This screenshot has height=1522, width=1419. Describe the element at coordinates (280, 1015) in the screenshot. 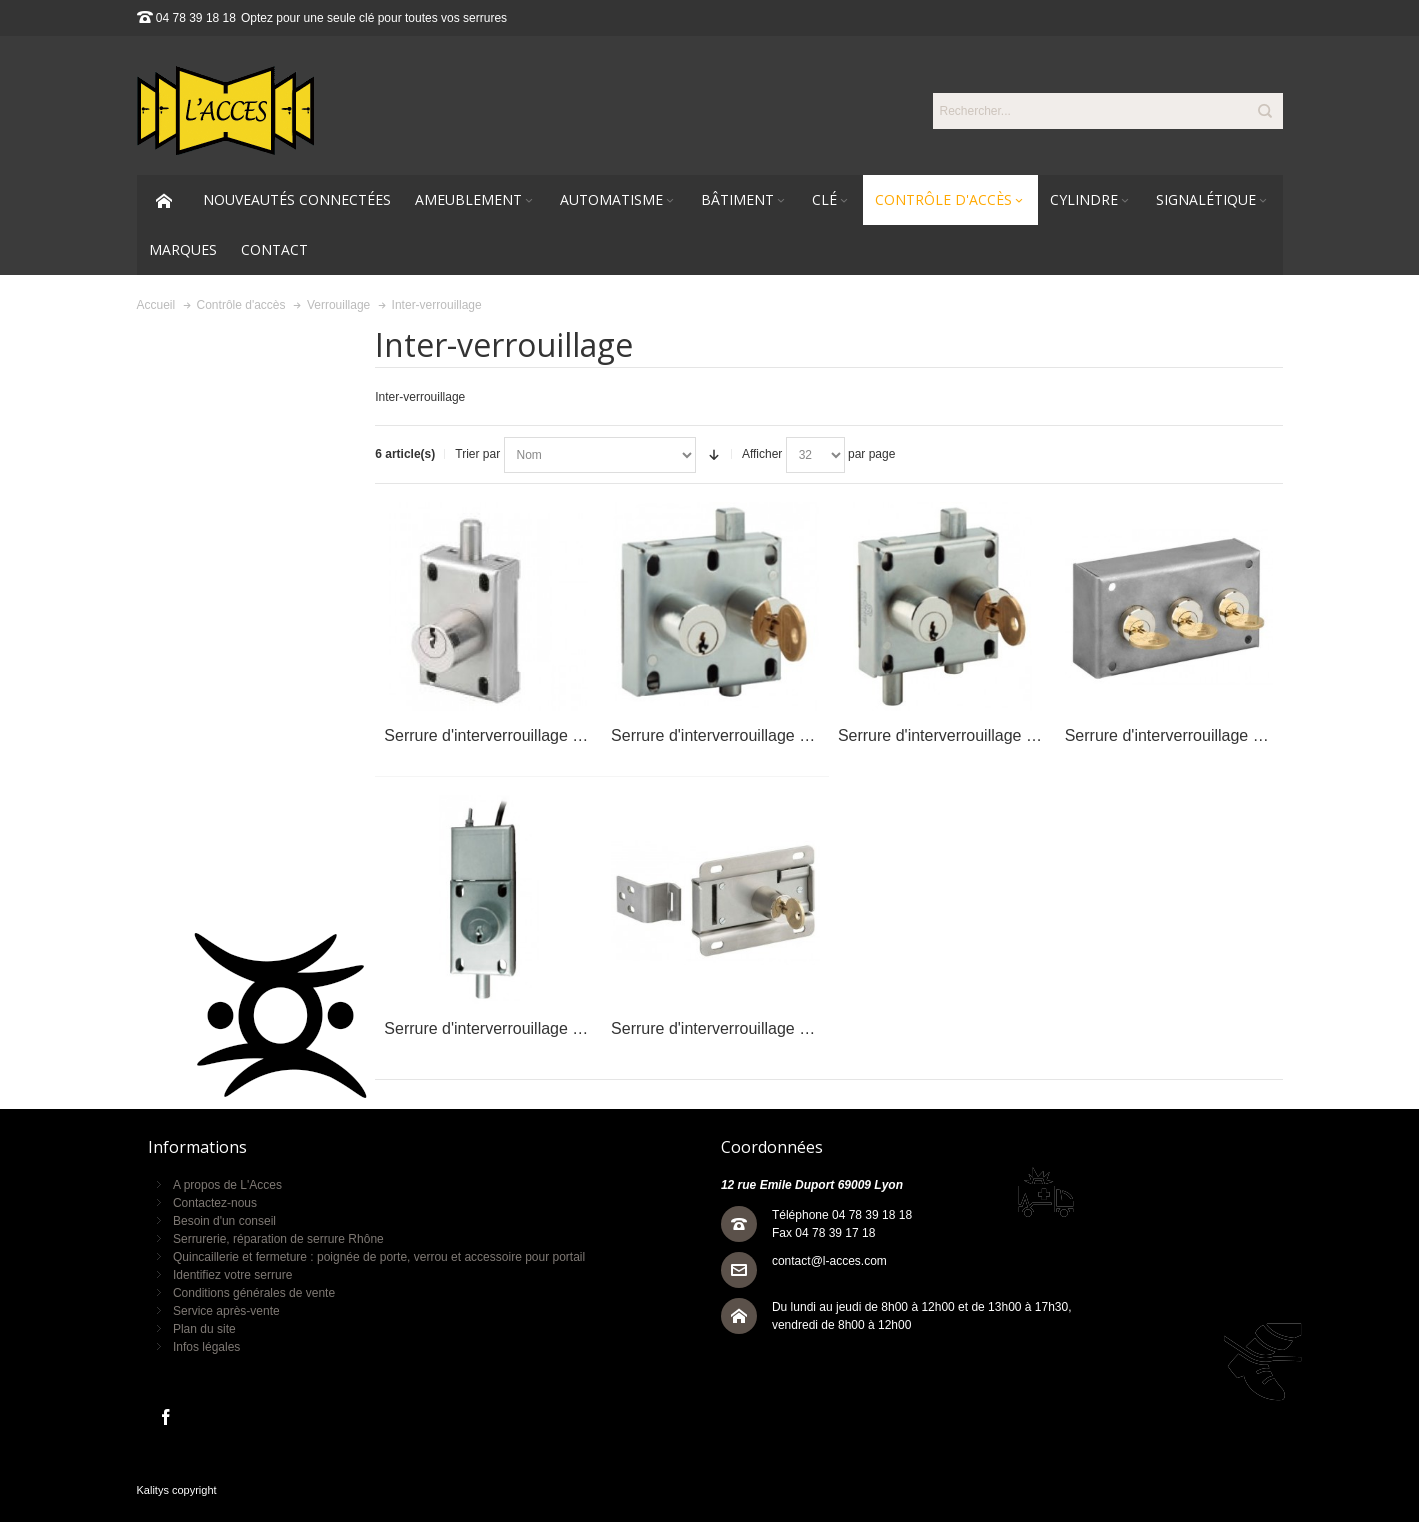

I see `abstract game icon or badge element` at that location.